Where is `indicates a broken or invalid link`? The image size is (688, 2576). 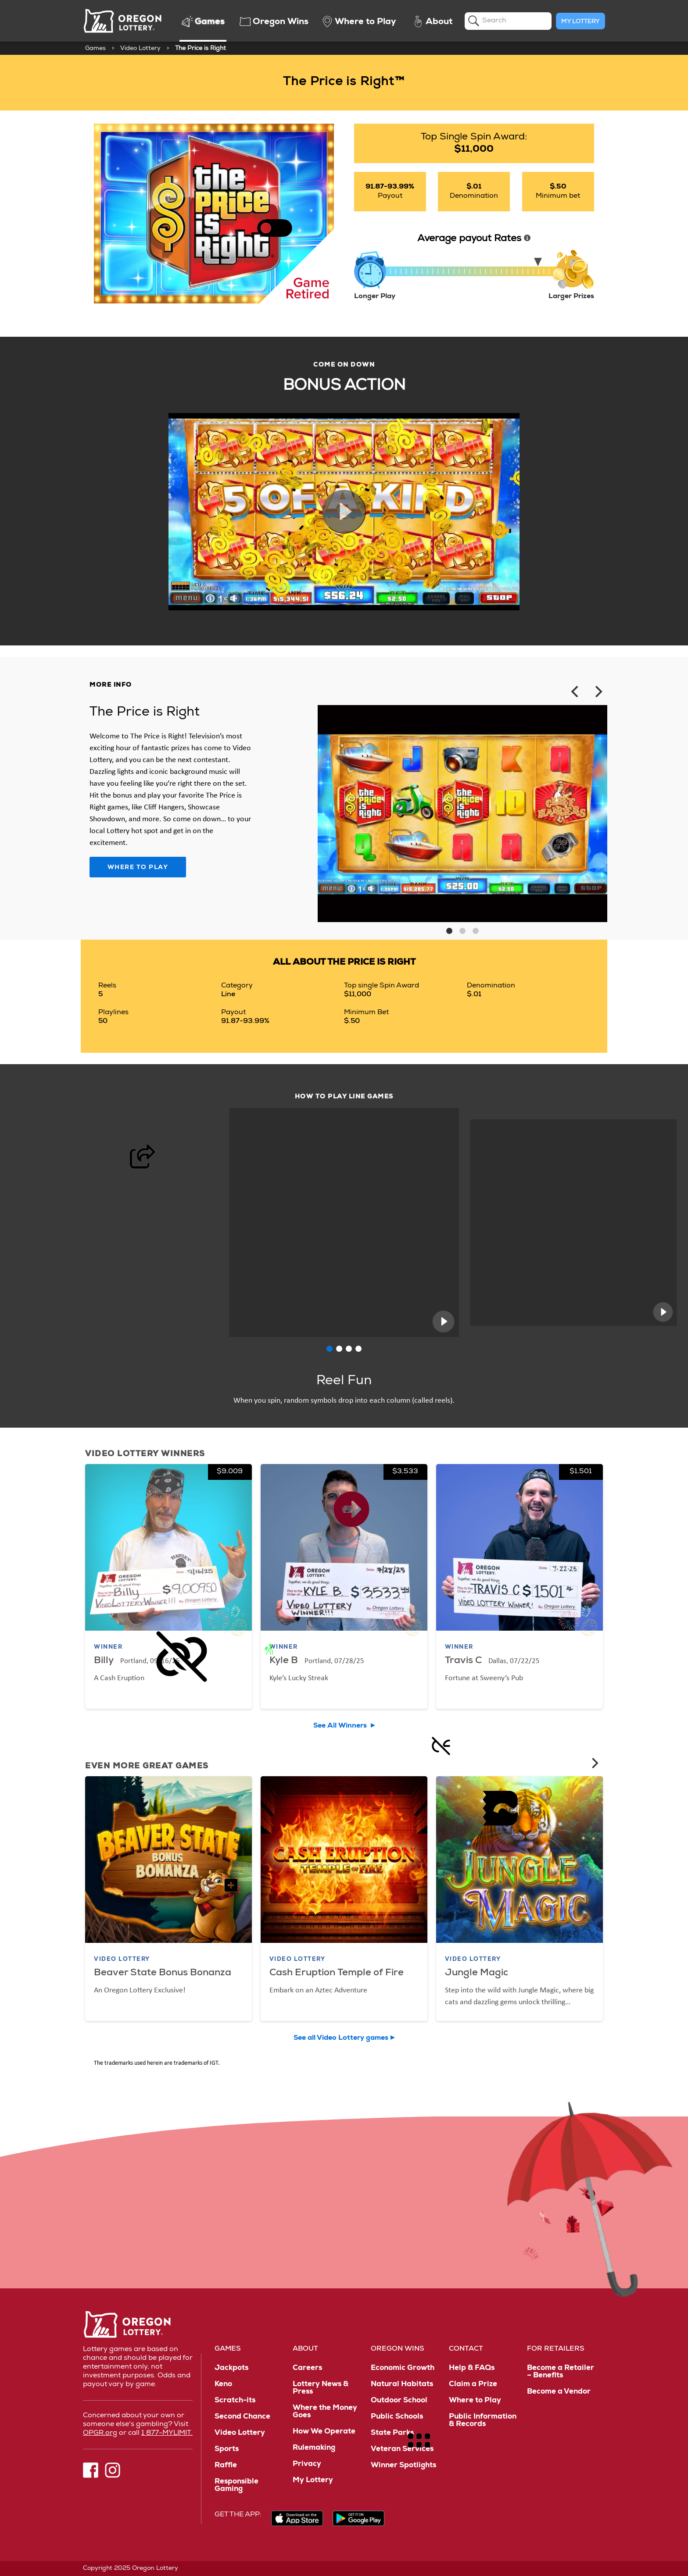 indicates a broken or invalid link is located at coordinates (182, 1657).